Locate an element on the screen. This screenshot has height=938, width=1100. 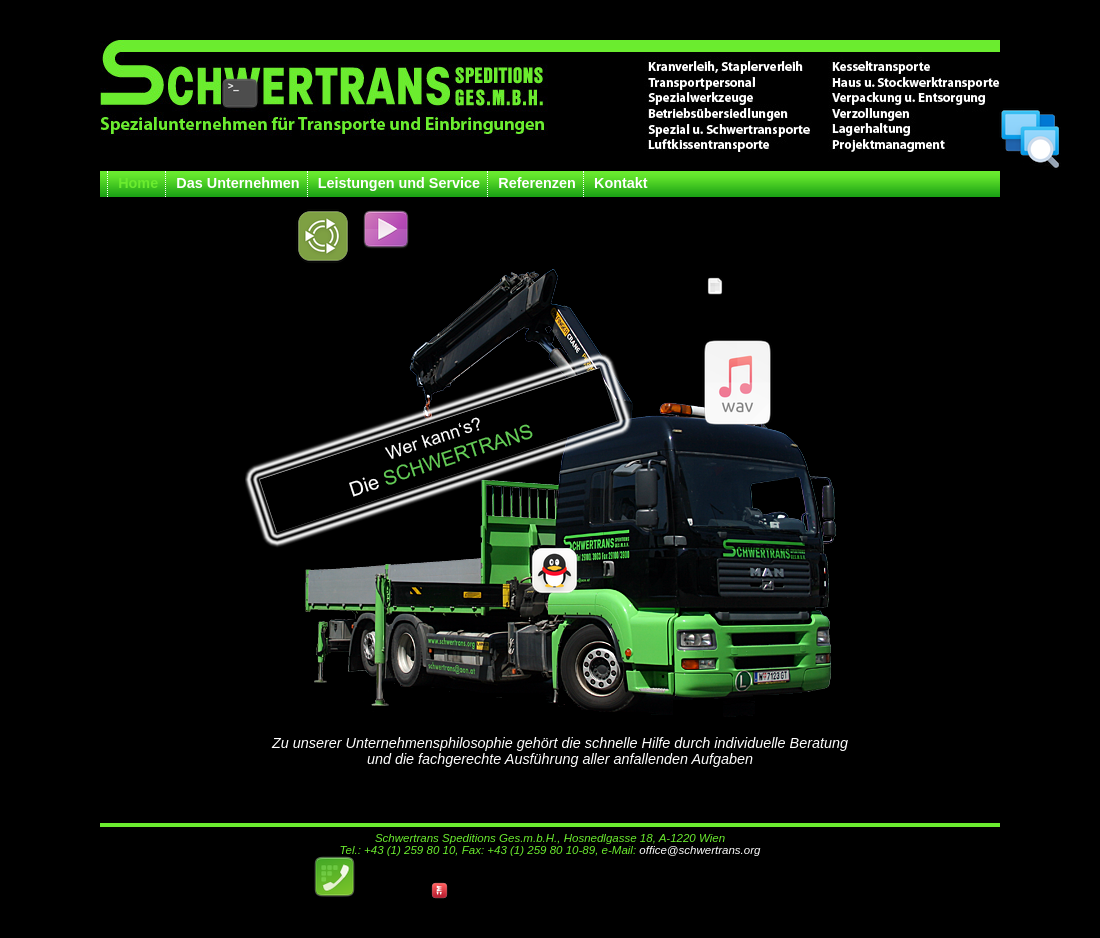
open persepolis download manager is located at coordinates (439, 890).